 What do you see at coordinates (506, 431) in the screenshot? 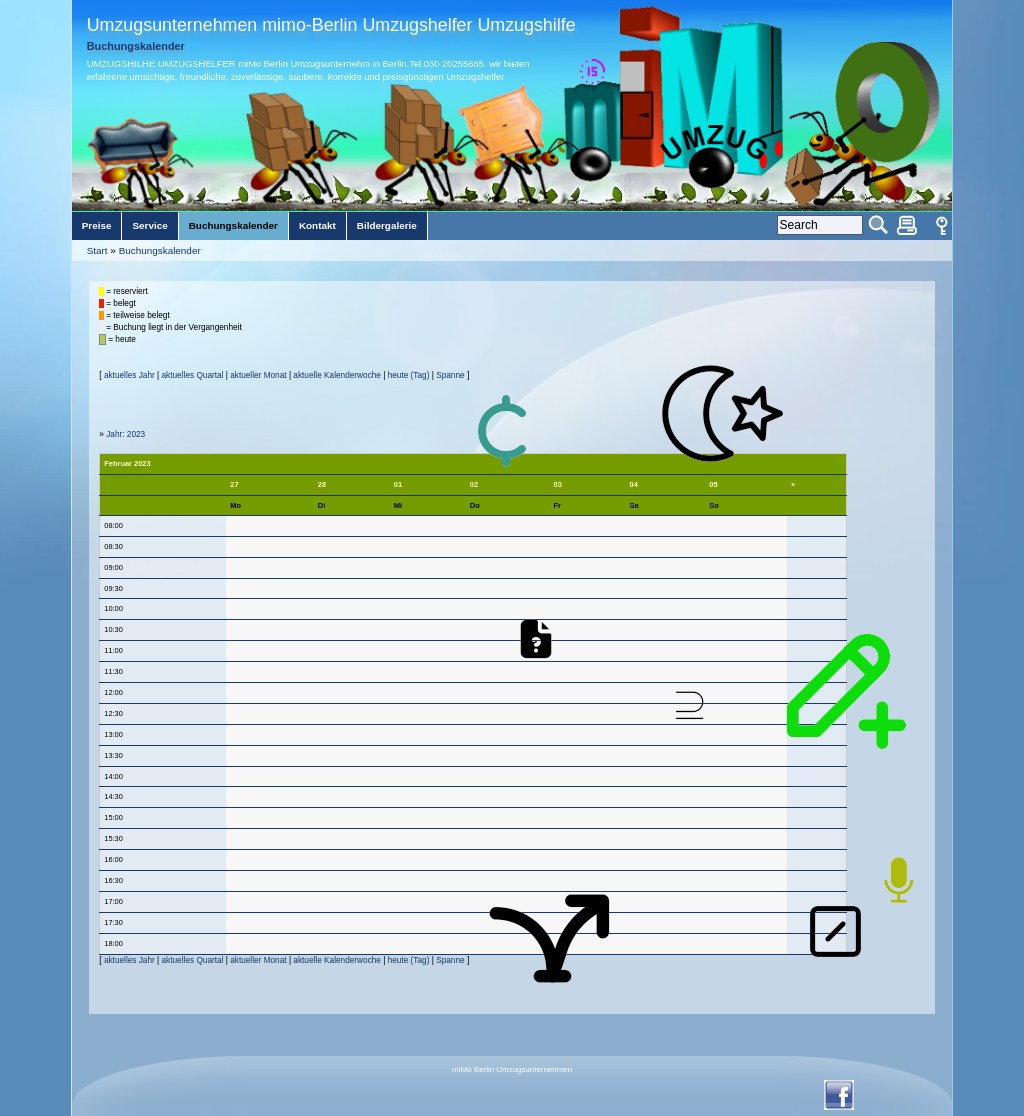
I see `indicates cent currency or small monetary value` at bounding box center [506, 431].